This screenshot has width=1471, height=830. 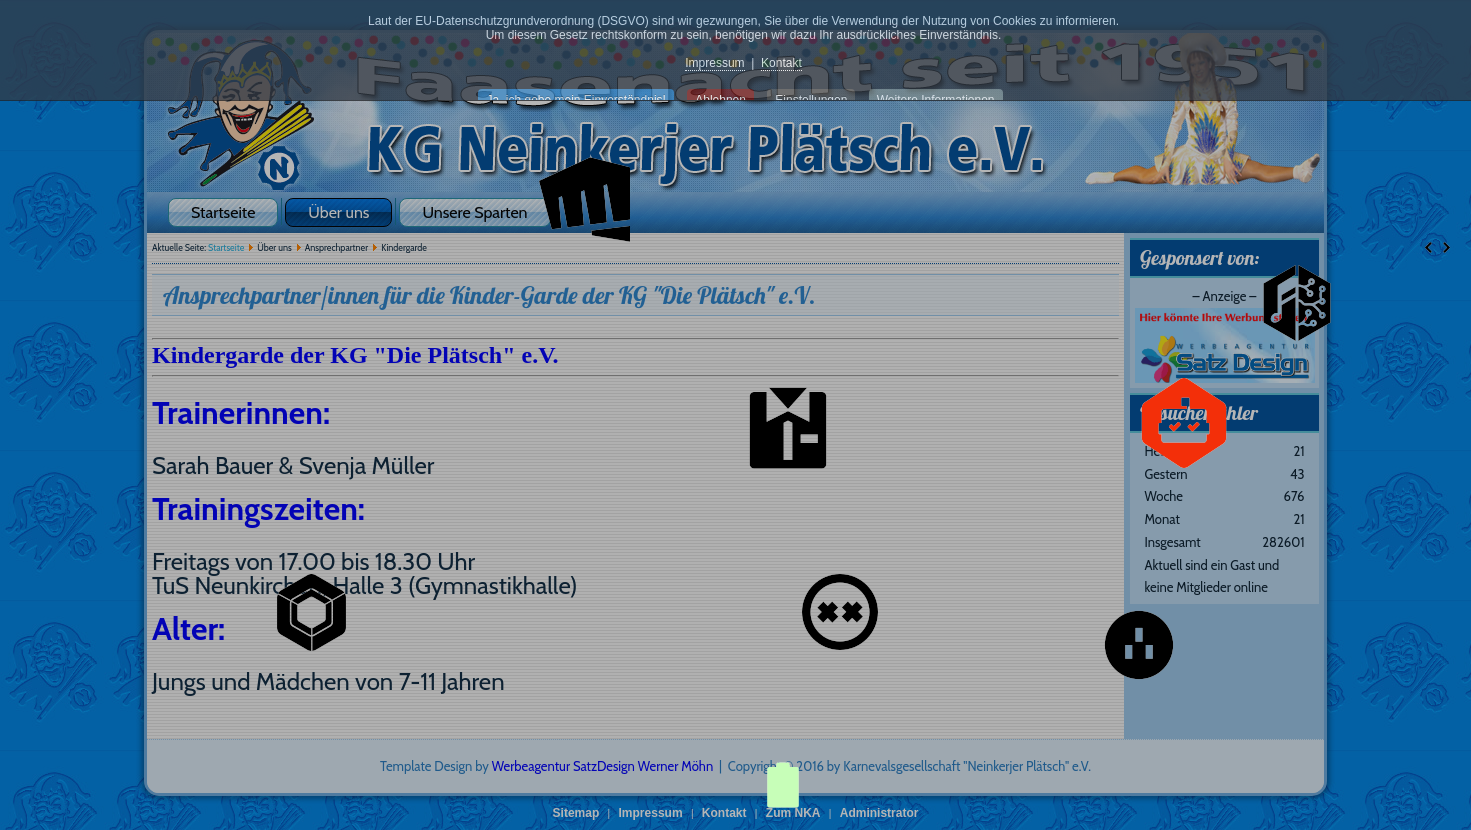 What do you see at coordinates (788, 426) in the screenshot?
I see `browse clothing or apparel items` at bounding box center [788, 426].